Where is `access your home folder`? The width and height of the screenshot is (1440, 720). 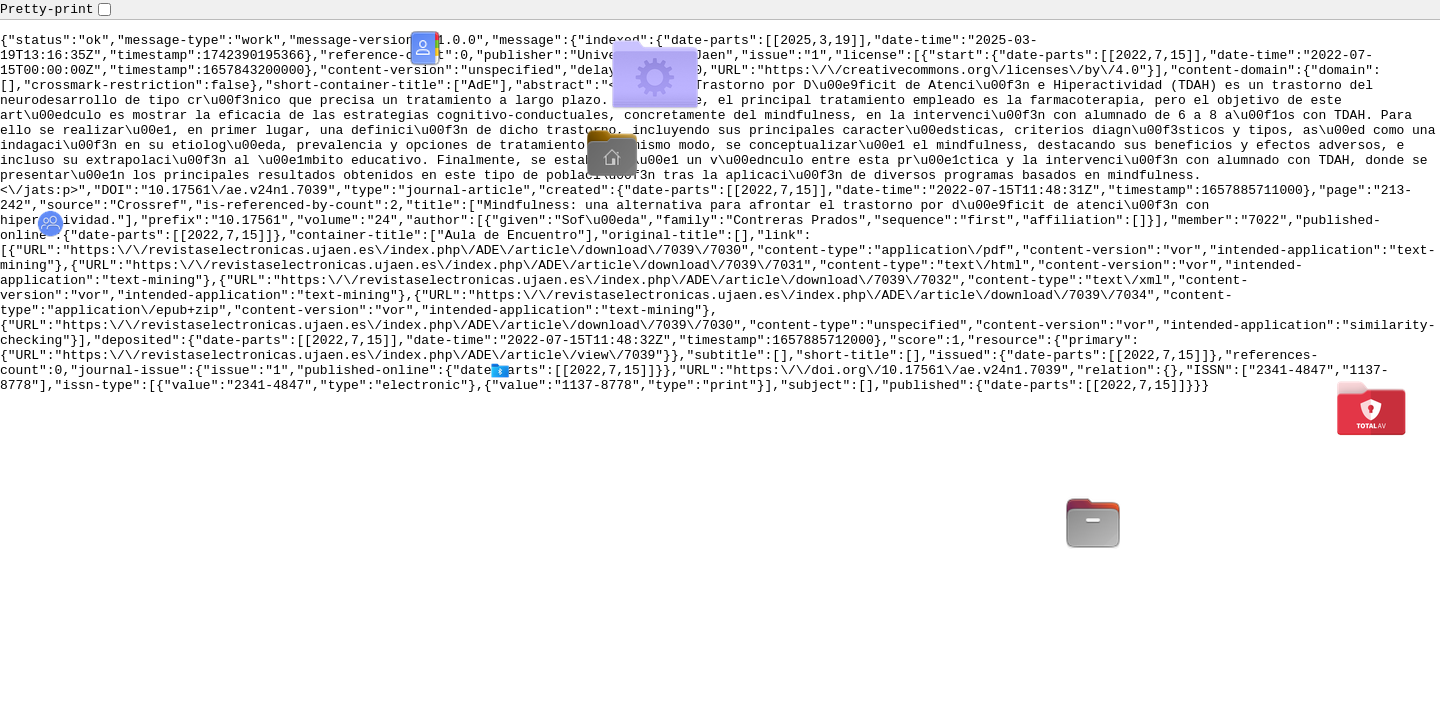
access your home folder is located at coordinates (612, 153).